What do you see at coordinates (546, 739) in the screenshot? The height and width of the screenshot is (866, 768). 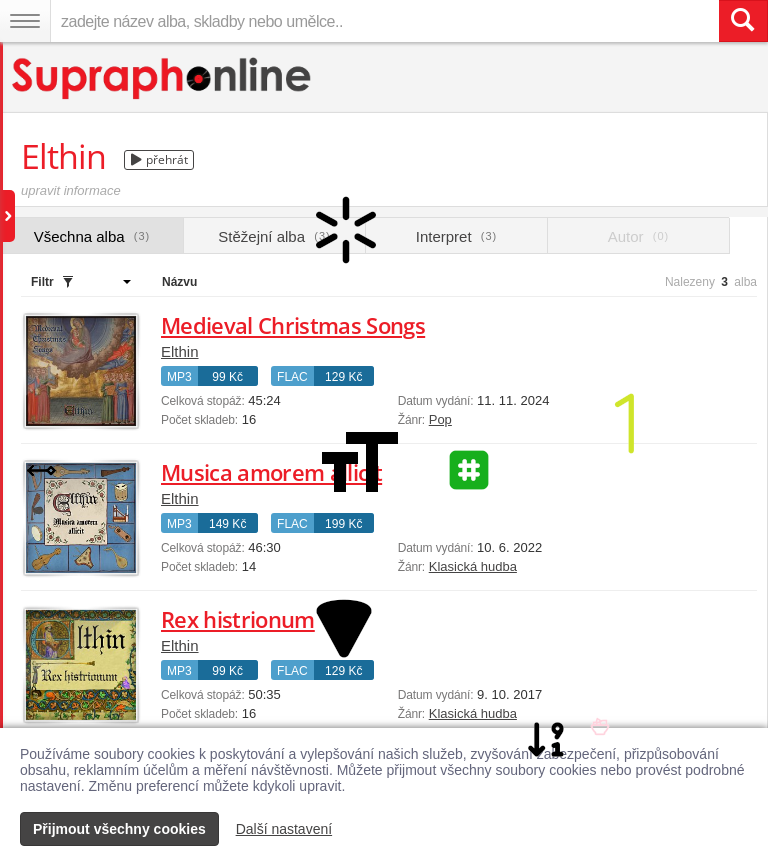 I see `sort items in descending numerical order (9 to 1)` at bounding box center [546, 739].